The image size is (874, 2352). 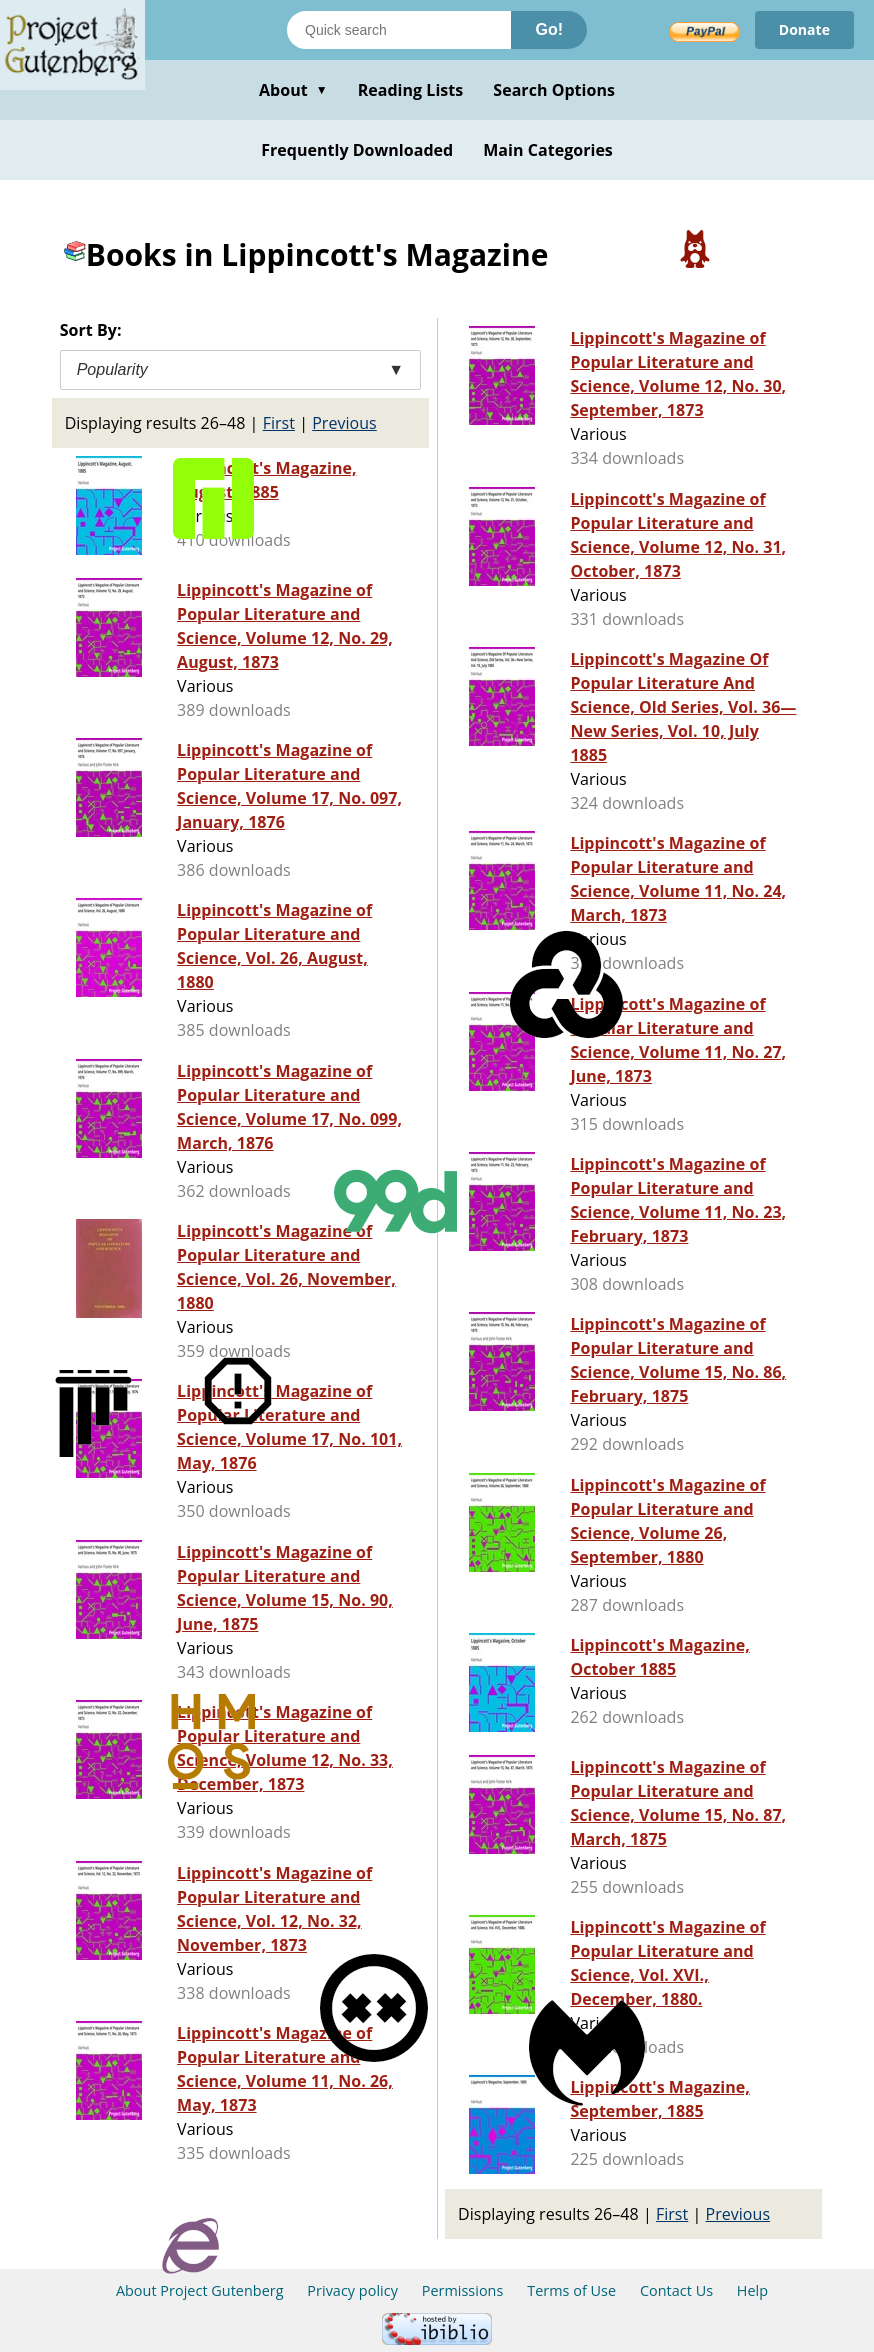 What do you see at coordinates (93, 1413) in the screenshot?
I see `pytest testing framework logo` at bounding box center [93, 1413].